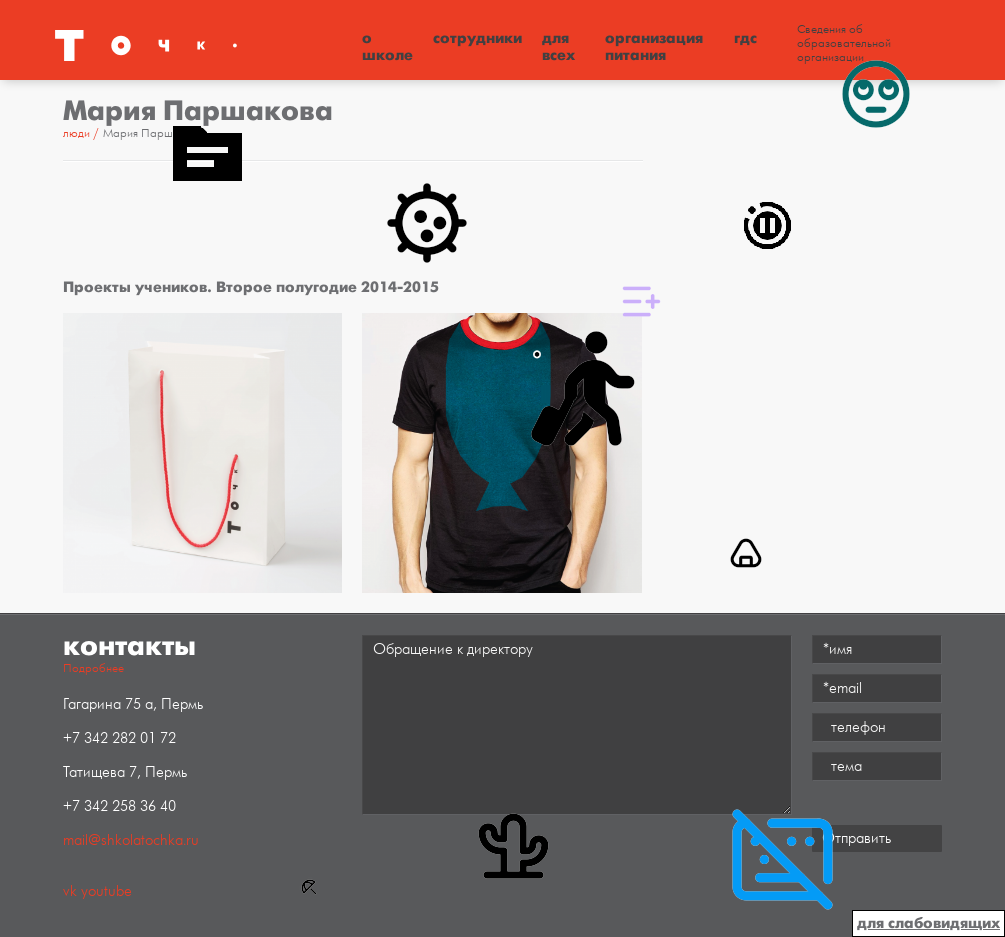  Describe the element at coordinates (207, 153) in the screenshot. I see `access topic folders` at that location.